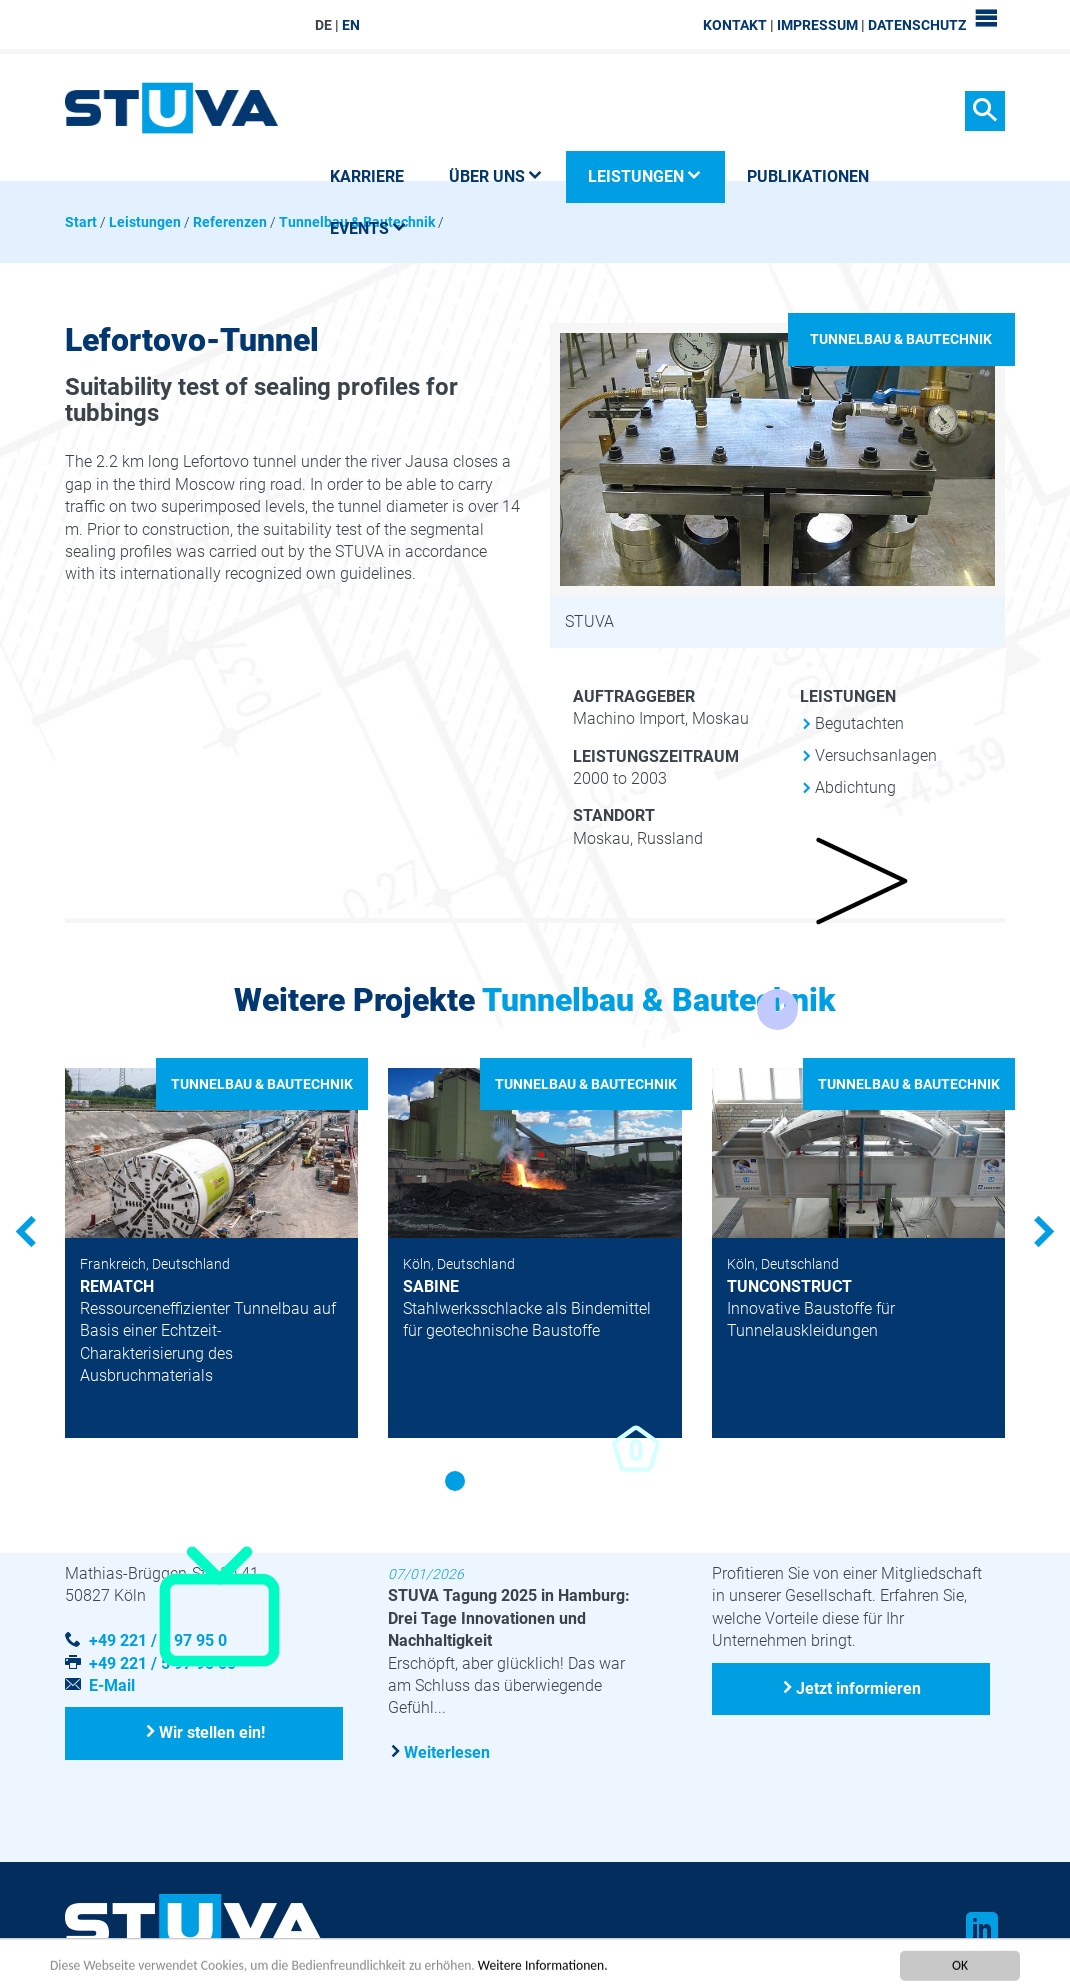 The width and height of the screenshot is (1070, 1988). Describe the element at coordinates (219, 1606) in the screenshot. I see `access tv or video streaming features` at that location.